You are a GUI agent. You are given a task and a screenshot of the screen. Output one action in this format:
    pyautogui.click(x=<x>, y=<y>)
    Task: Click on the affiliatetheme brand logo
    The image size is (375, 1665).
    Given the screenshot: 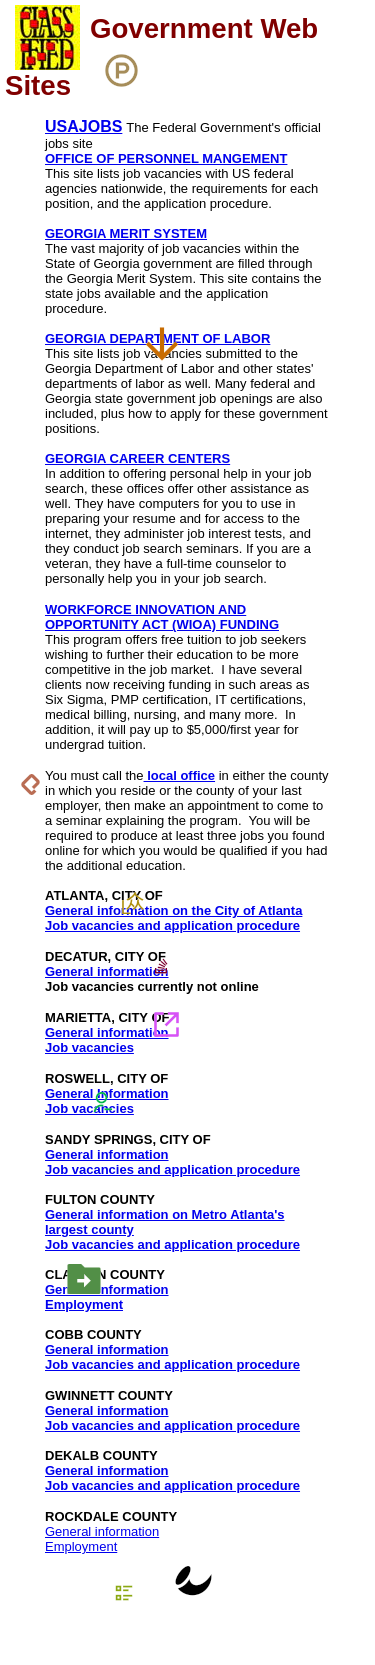 What is the action you would take?
    pyautogui.click(x=193, y=1579)
    